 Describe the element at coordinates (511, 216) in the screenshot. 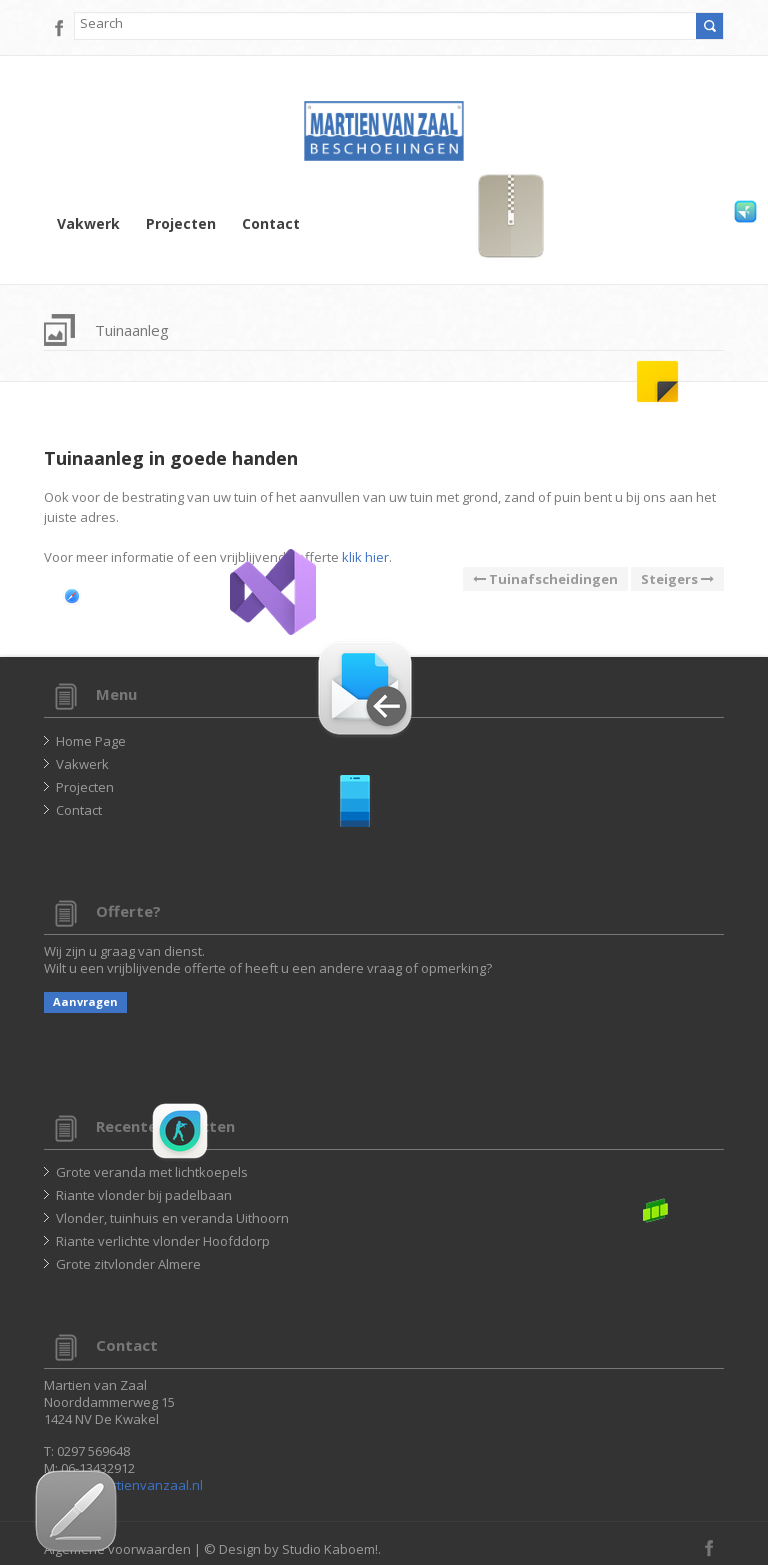

I see `open the archive manager application` at that location.